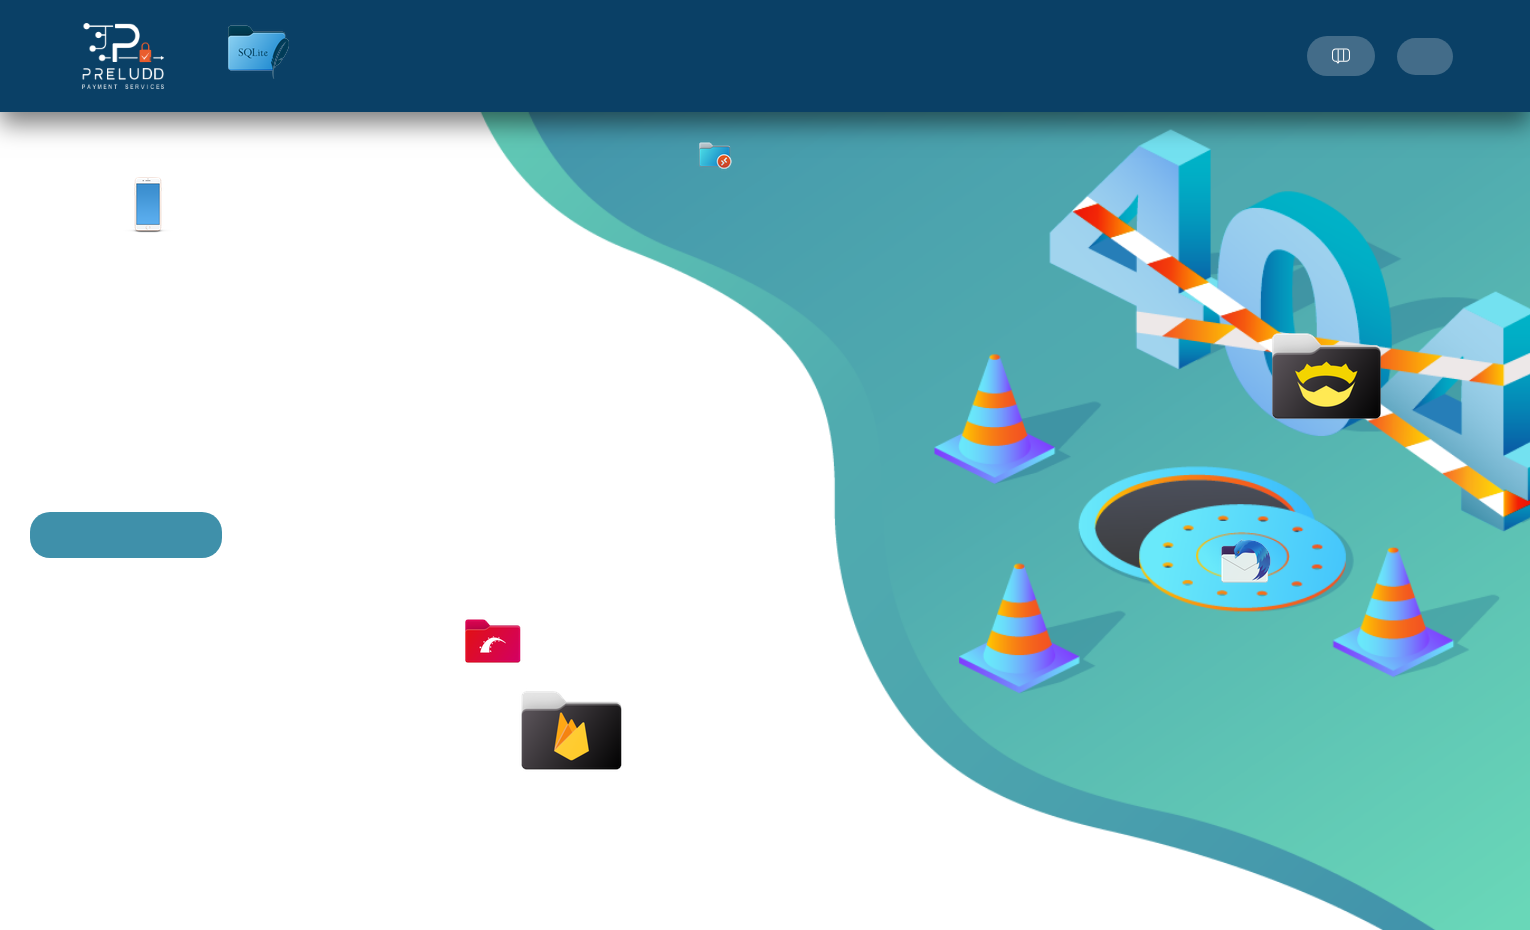 The width and height of the screenshot is (1530, 930). What do you see at coordinates (714, 155) in the screenshot?
I see `open folder containing microsoft remote desktop files` at bounding box center [714, 155].